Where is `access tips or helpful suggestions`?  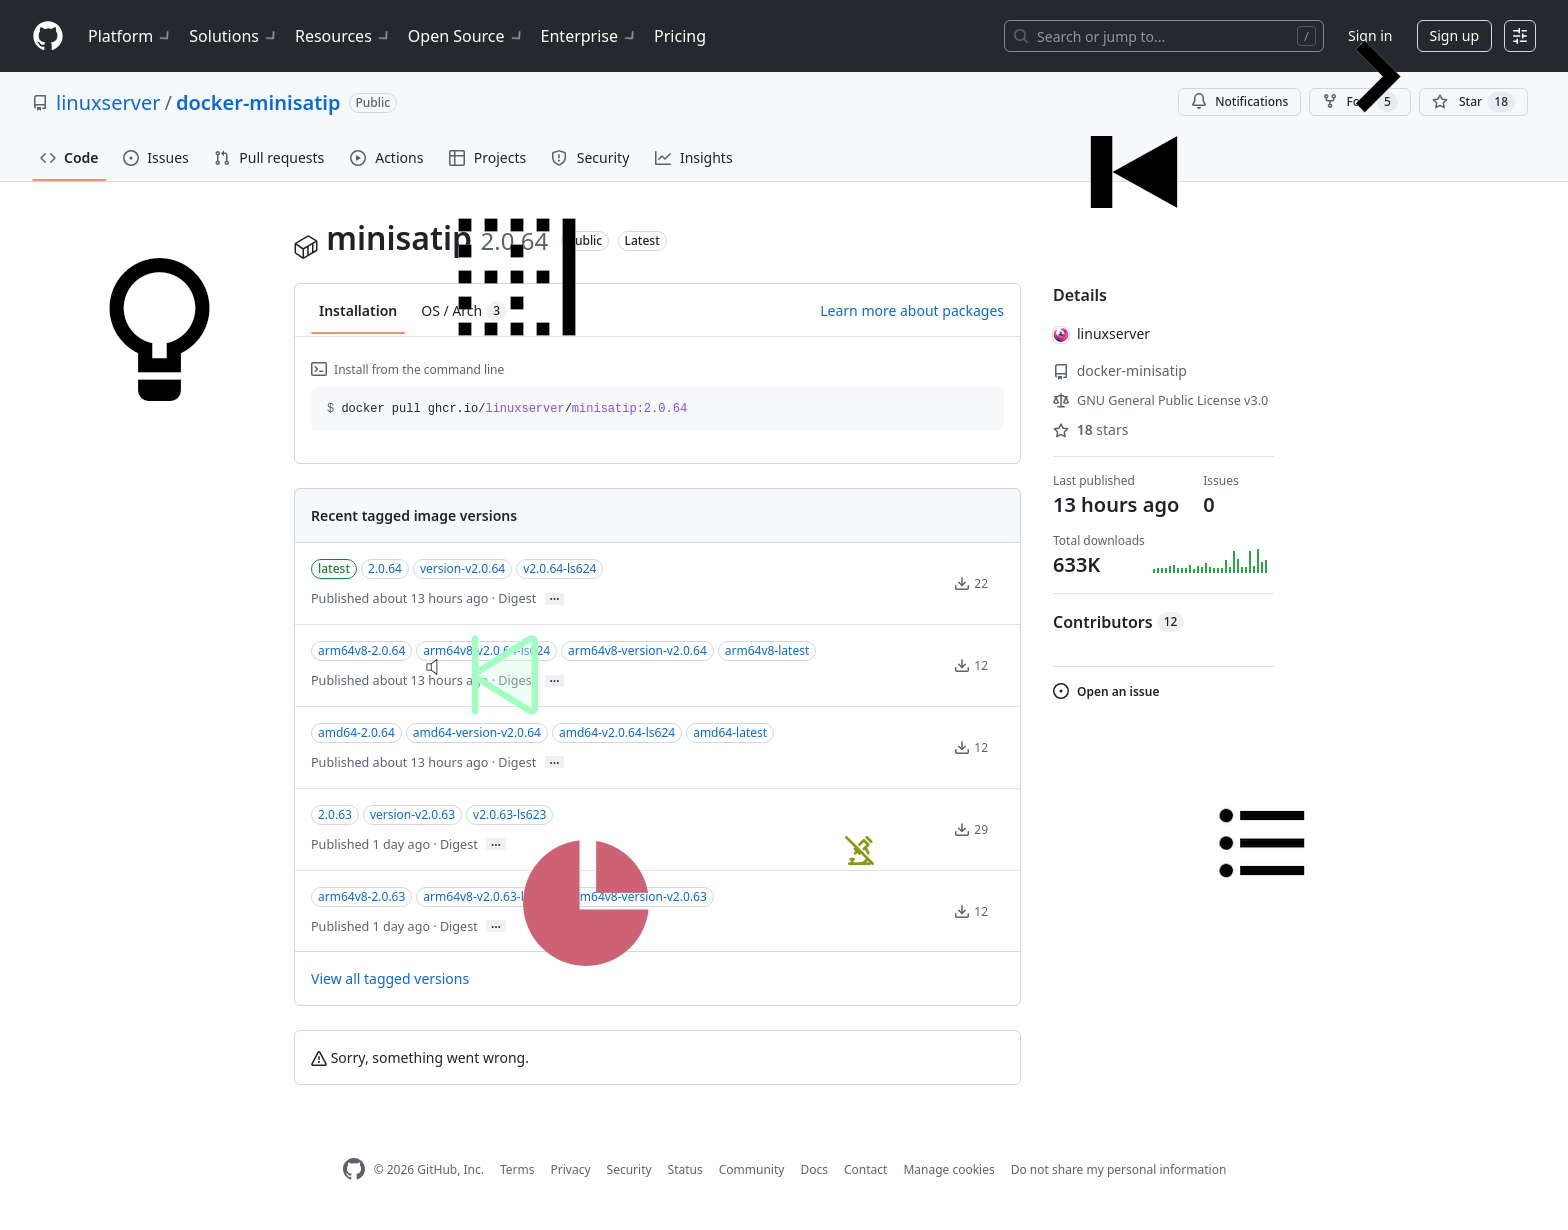 access tips or helpful suggestions is located at coordinates (159, 329).